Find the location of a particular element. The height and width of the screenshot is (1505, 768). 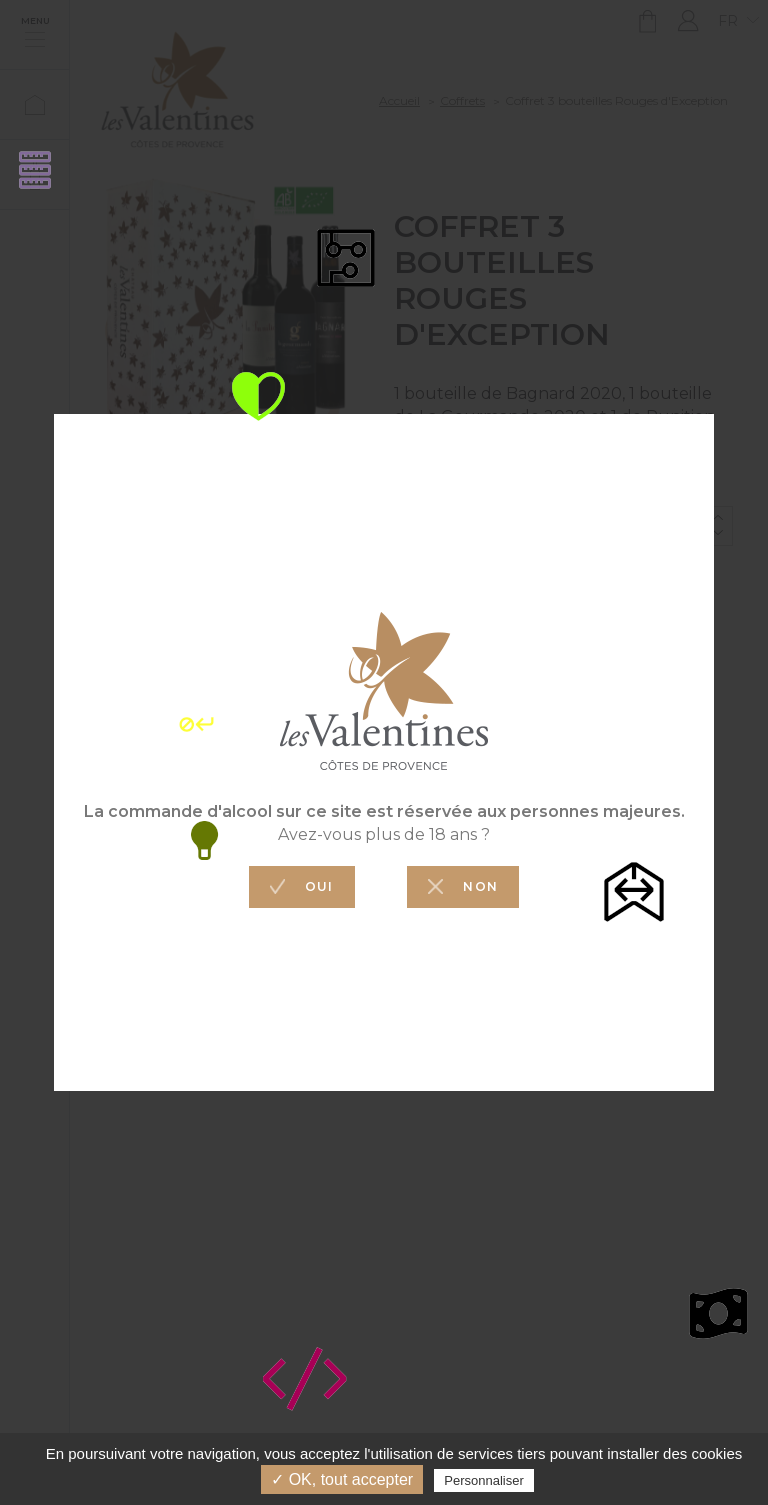

disable automatic line wrapping in editor is located at coordinates (196, 724).